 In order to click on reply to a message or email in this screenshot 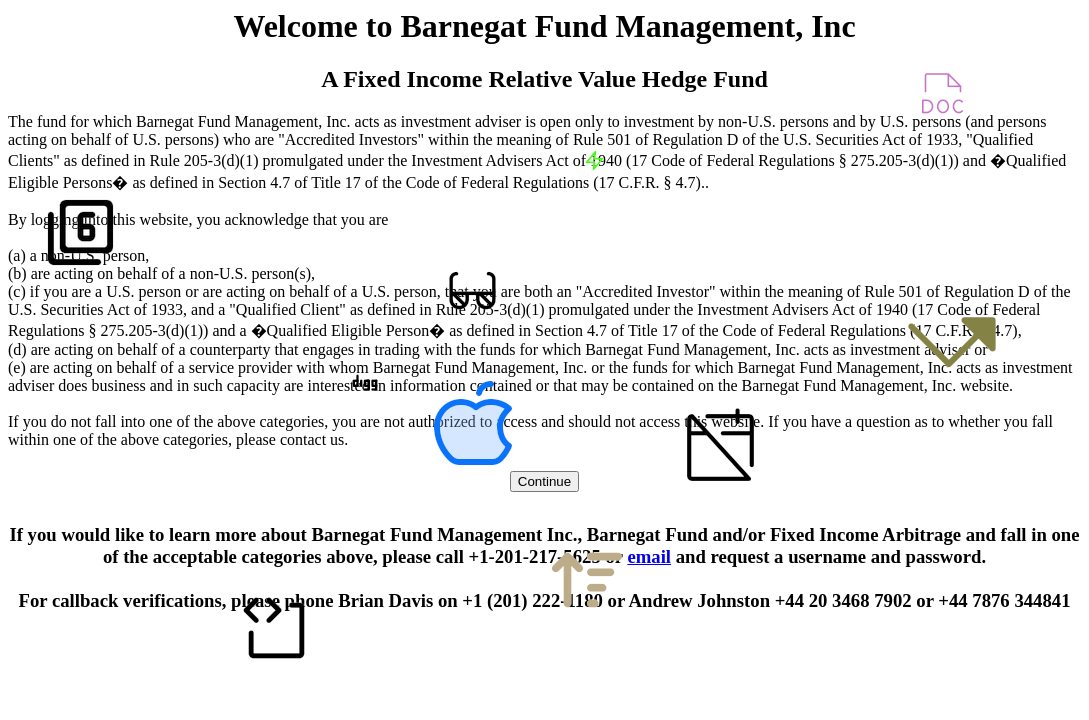, I will do `click(952, 339)`.